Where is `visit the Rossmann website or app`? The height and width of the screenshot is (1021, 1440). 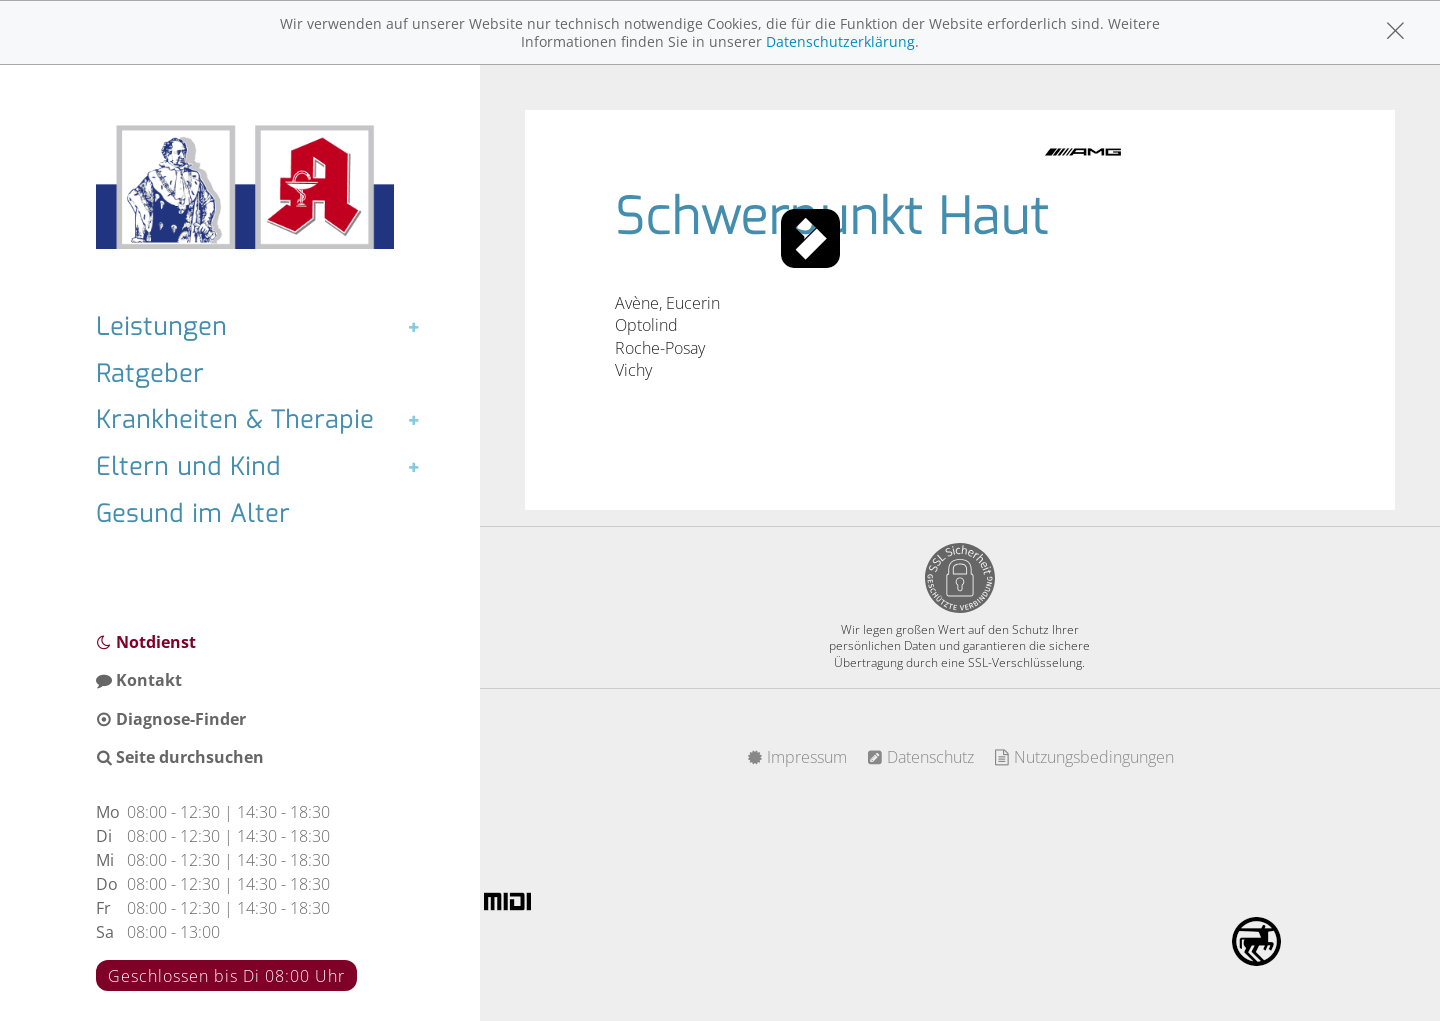
visit the Rossmann website or app is located at coordinates (1256, 941).